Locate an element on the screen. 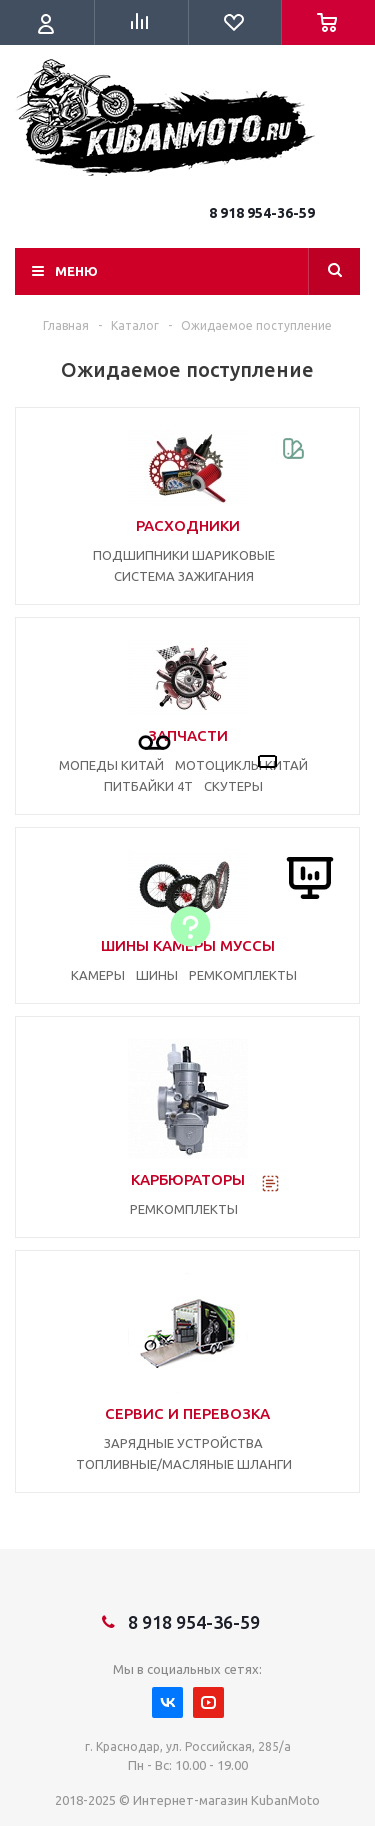  access voicemail messages is located at coordinates (154, 742).